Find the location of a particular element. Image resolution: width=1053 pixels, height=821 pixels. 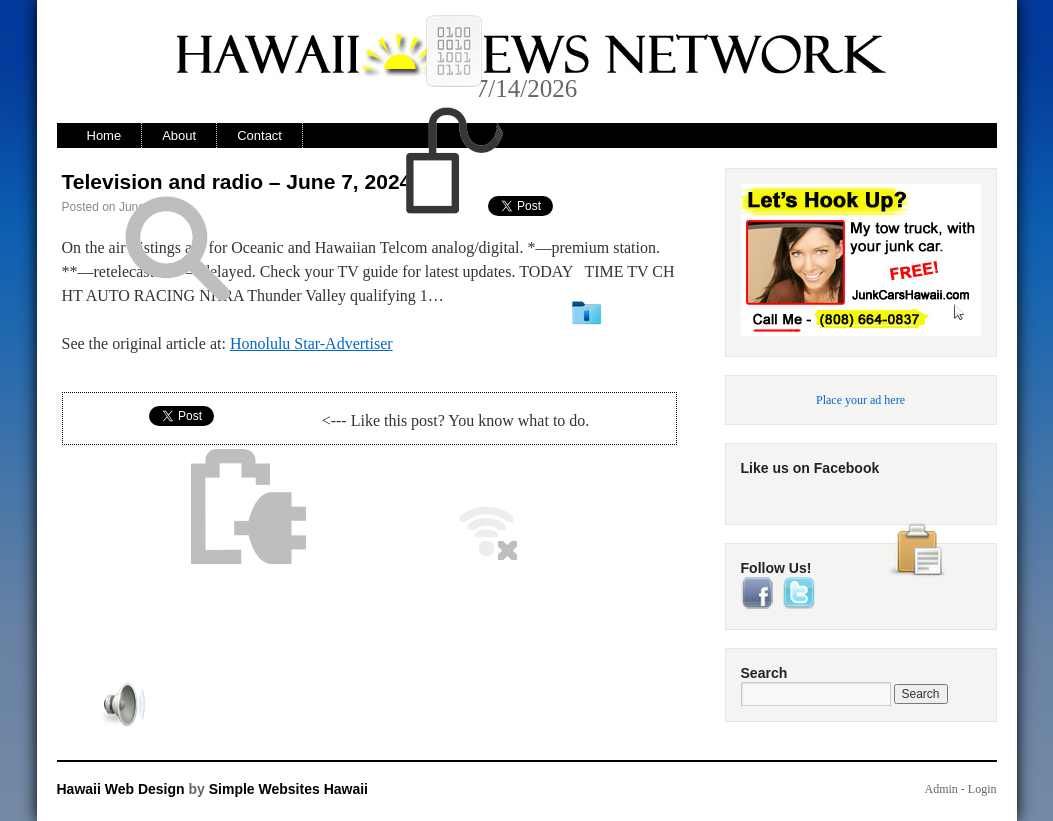

indicates a Windows executable or downloadable program file is located at coordinates (454, 51).